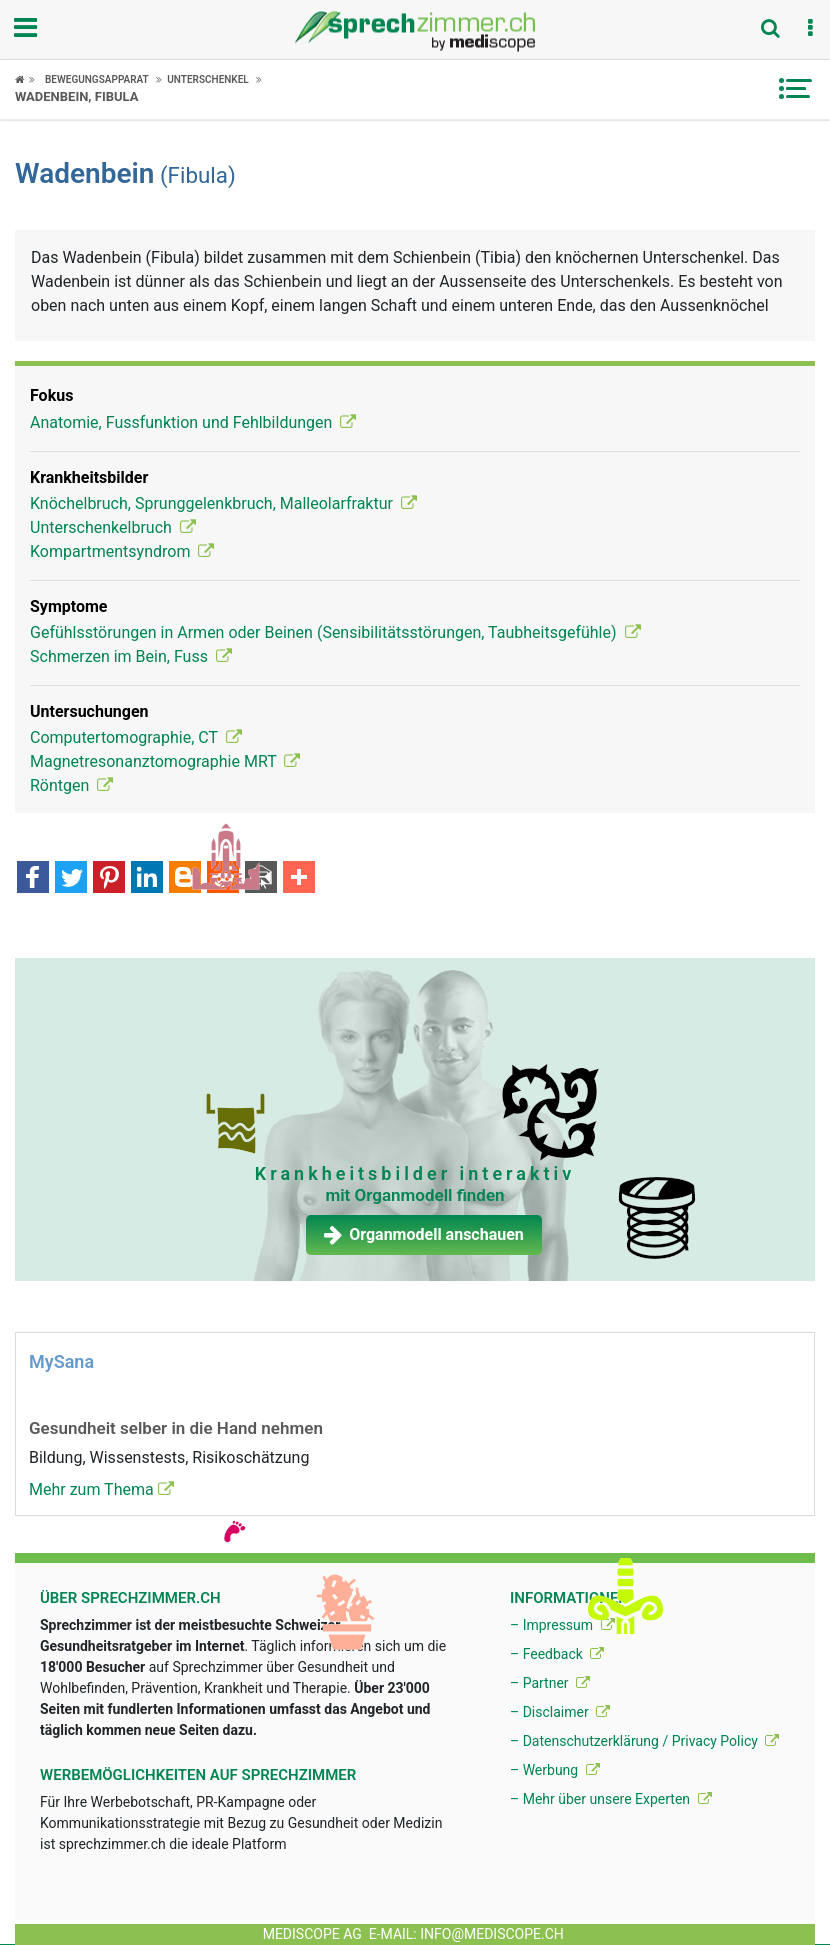 This screenshot has width=830, height=1945. Describe the element at coordinates (347, 1612) in the screenshot. I see `decorative plant or garden category indicator` at that location.